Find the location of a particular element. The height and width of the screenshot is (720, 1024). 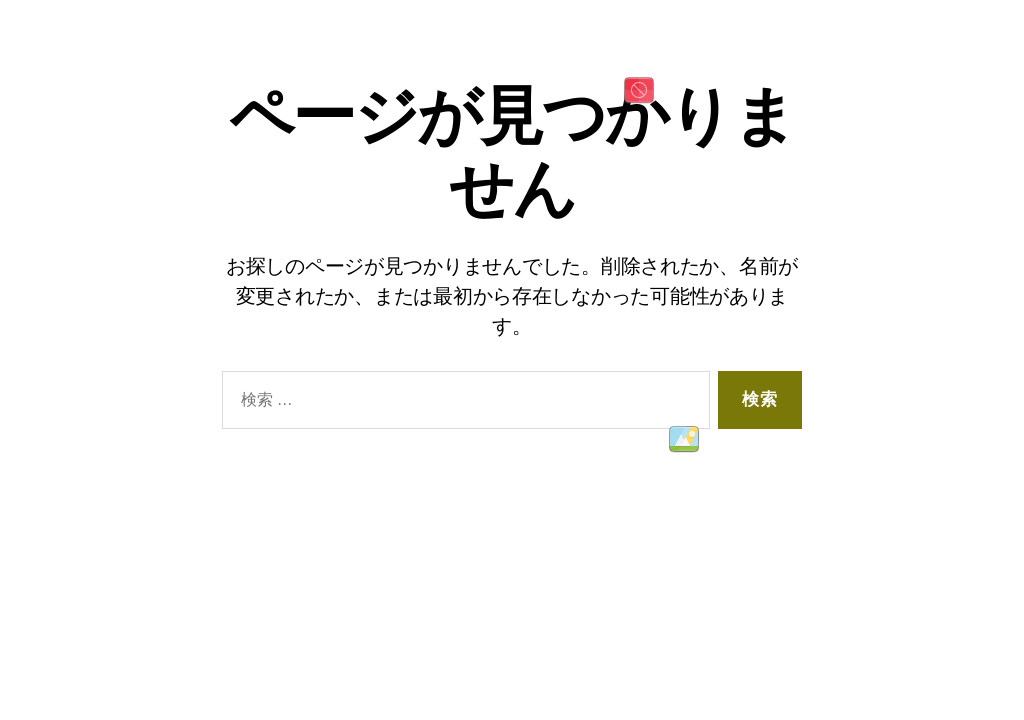

open the photos app is located at coordinates (684, 439).